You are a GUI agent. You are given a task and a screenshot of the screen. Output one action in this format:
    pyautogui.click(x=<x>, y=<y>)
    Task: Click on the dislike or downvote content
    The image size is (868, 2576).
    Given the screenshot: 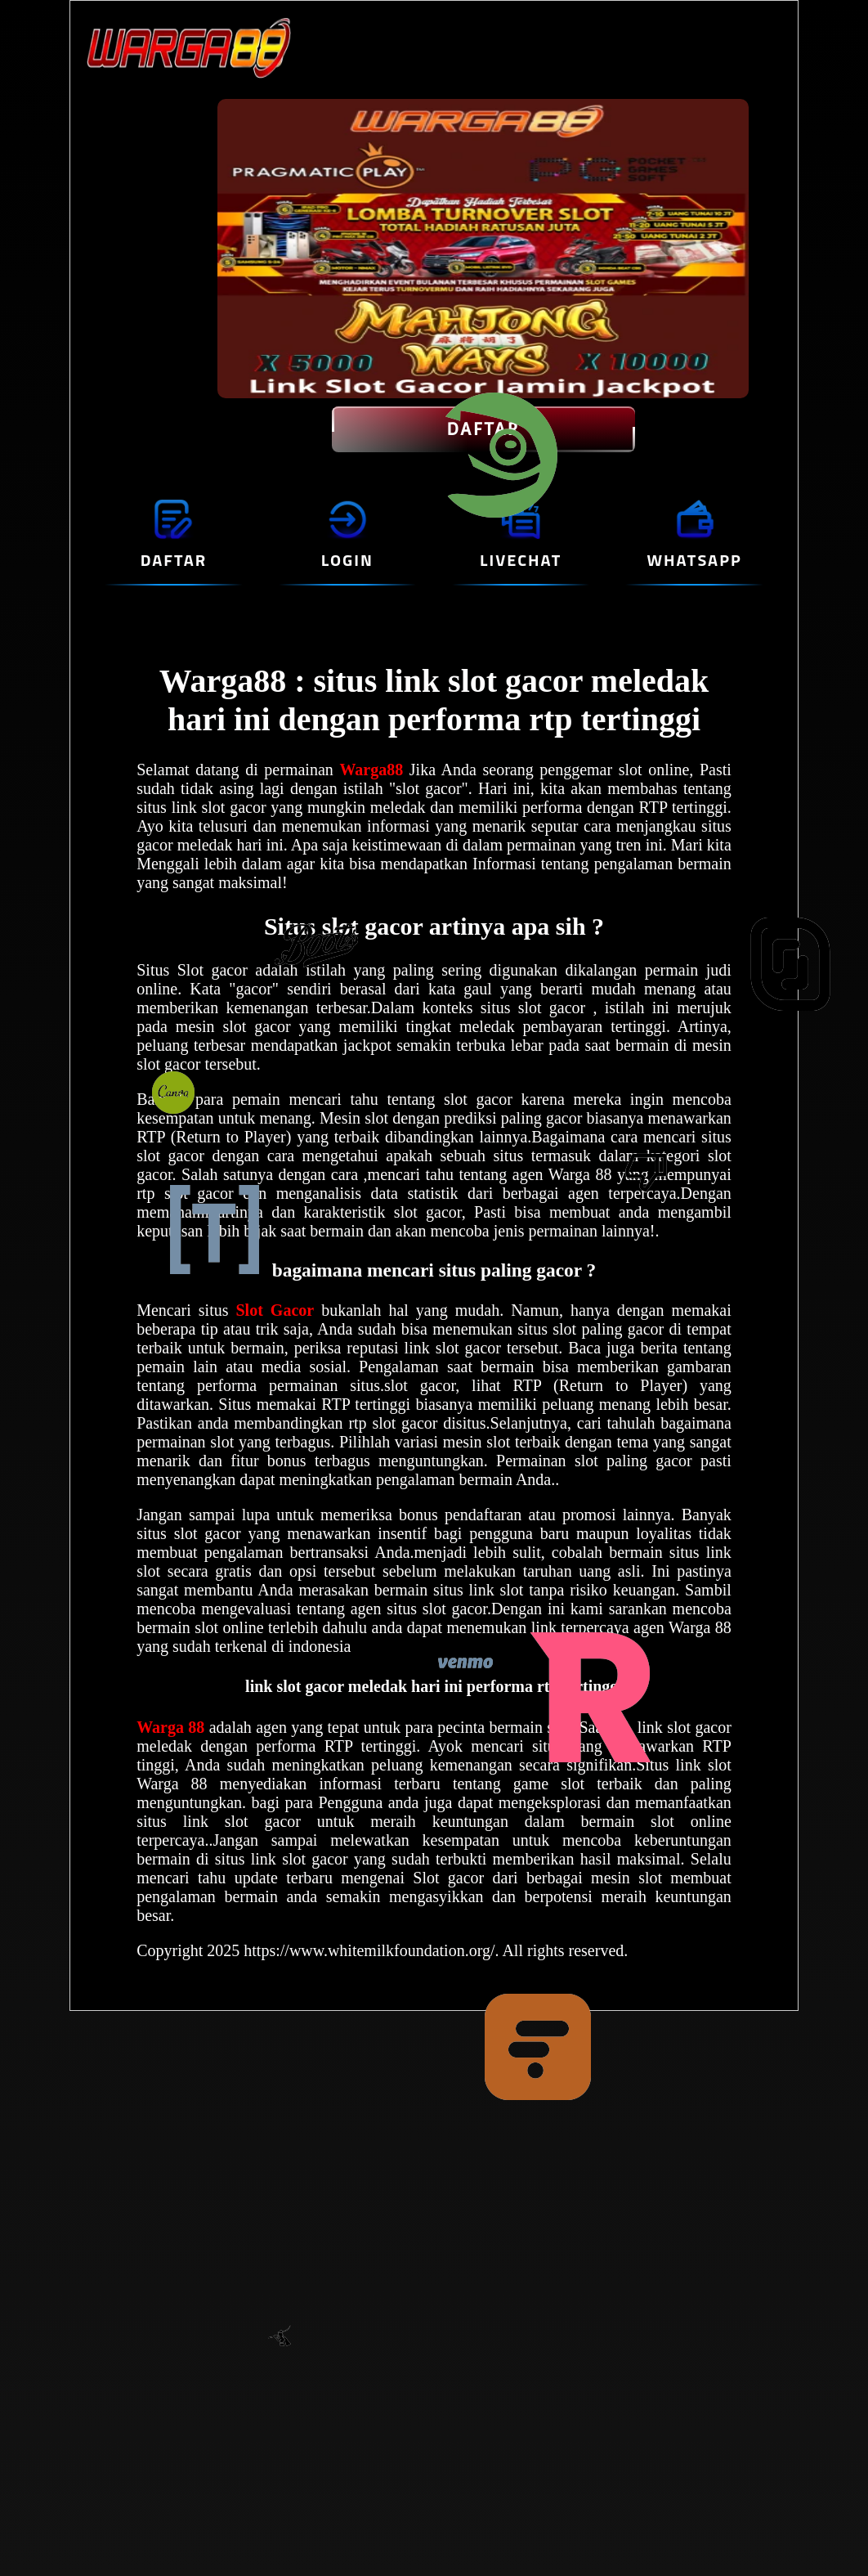 What is the action you would take?
    pyautogui.click(x=646, y=1170)
    